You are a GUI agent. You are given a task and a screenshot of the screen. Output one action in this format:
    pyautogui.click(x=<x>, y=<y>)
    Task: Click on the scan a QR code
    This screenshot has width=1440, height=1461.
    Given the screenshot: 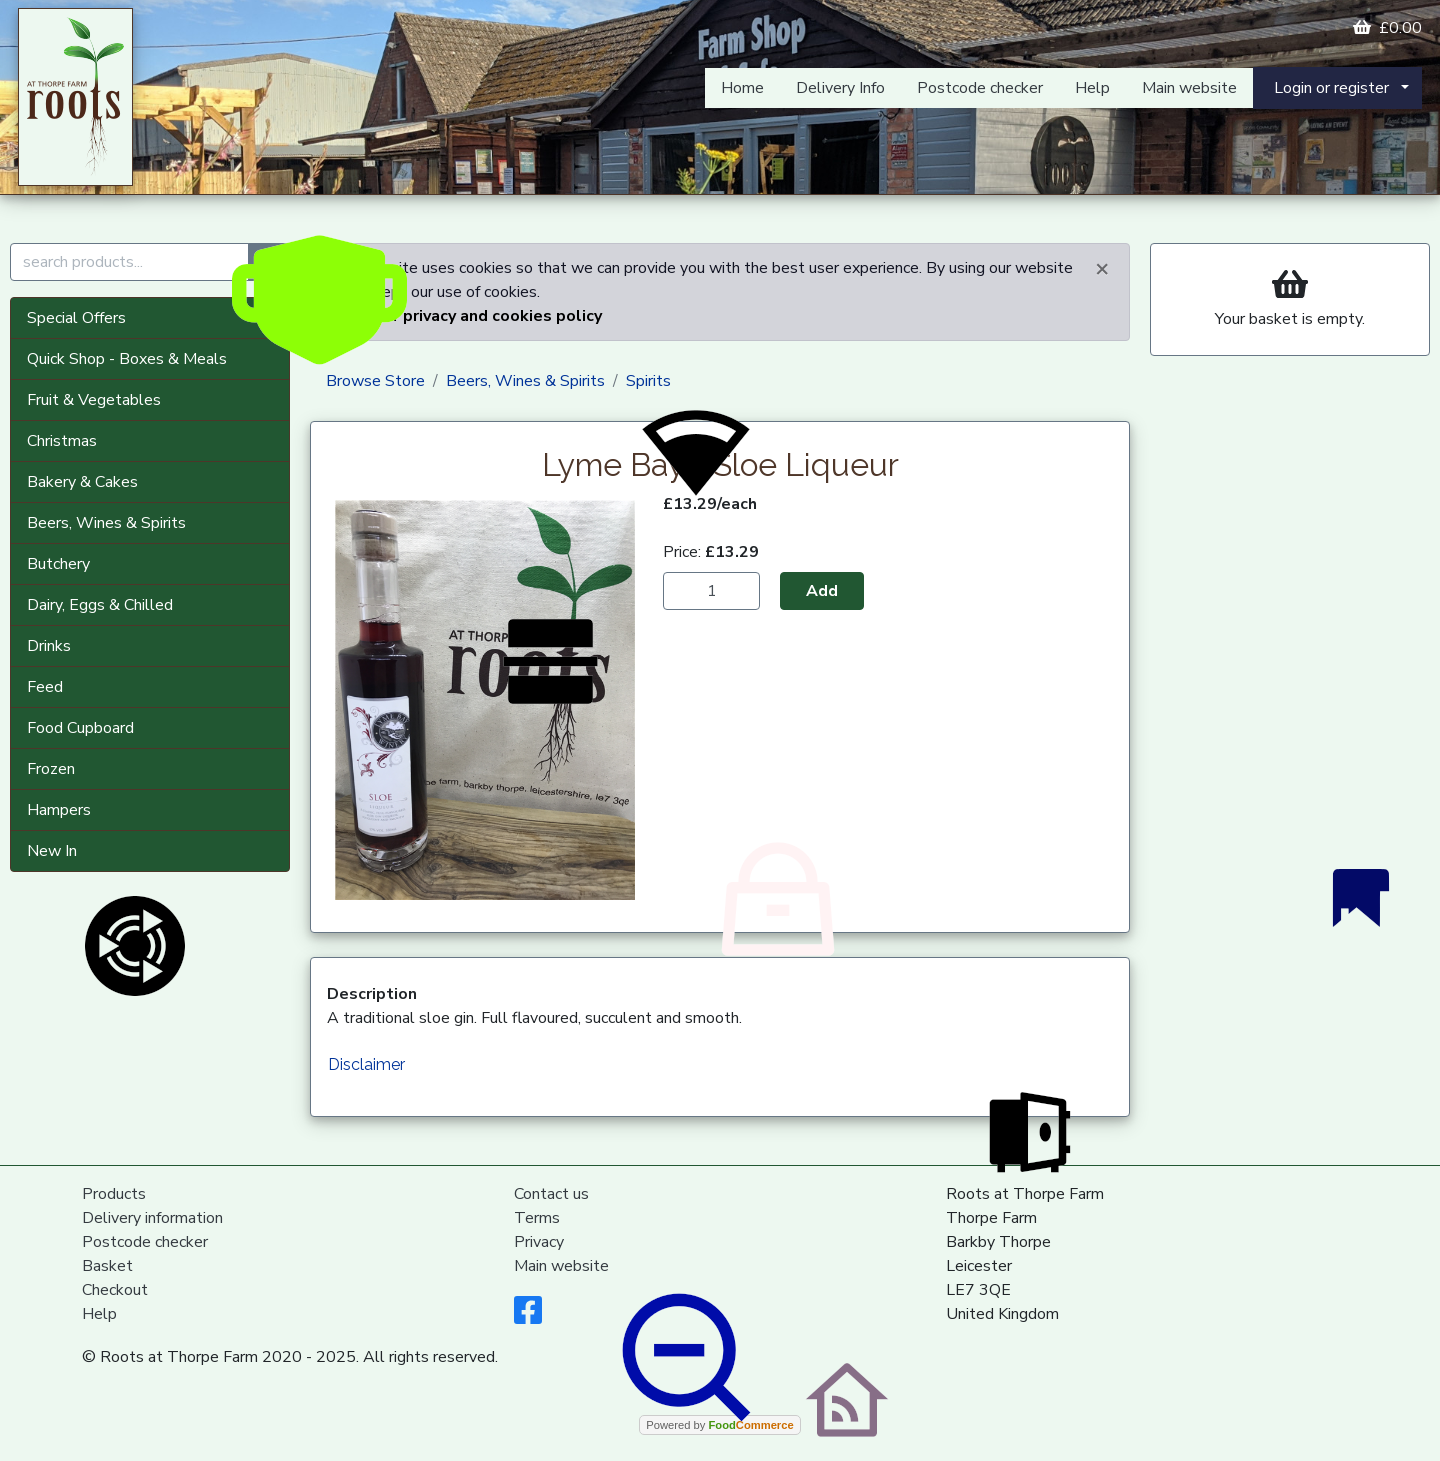 What is the action you would take?
    pyautogui.click(x=550, y=661)
    